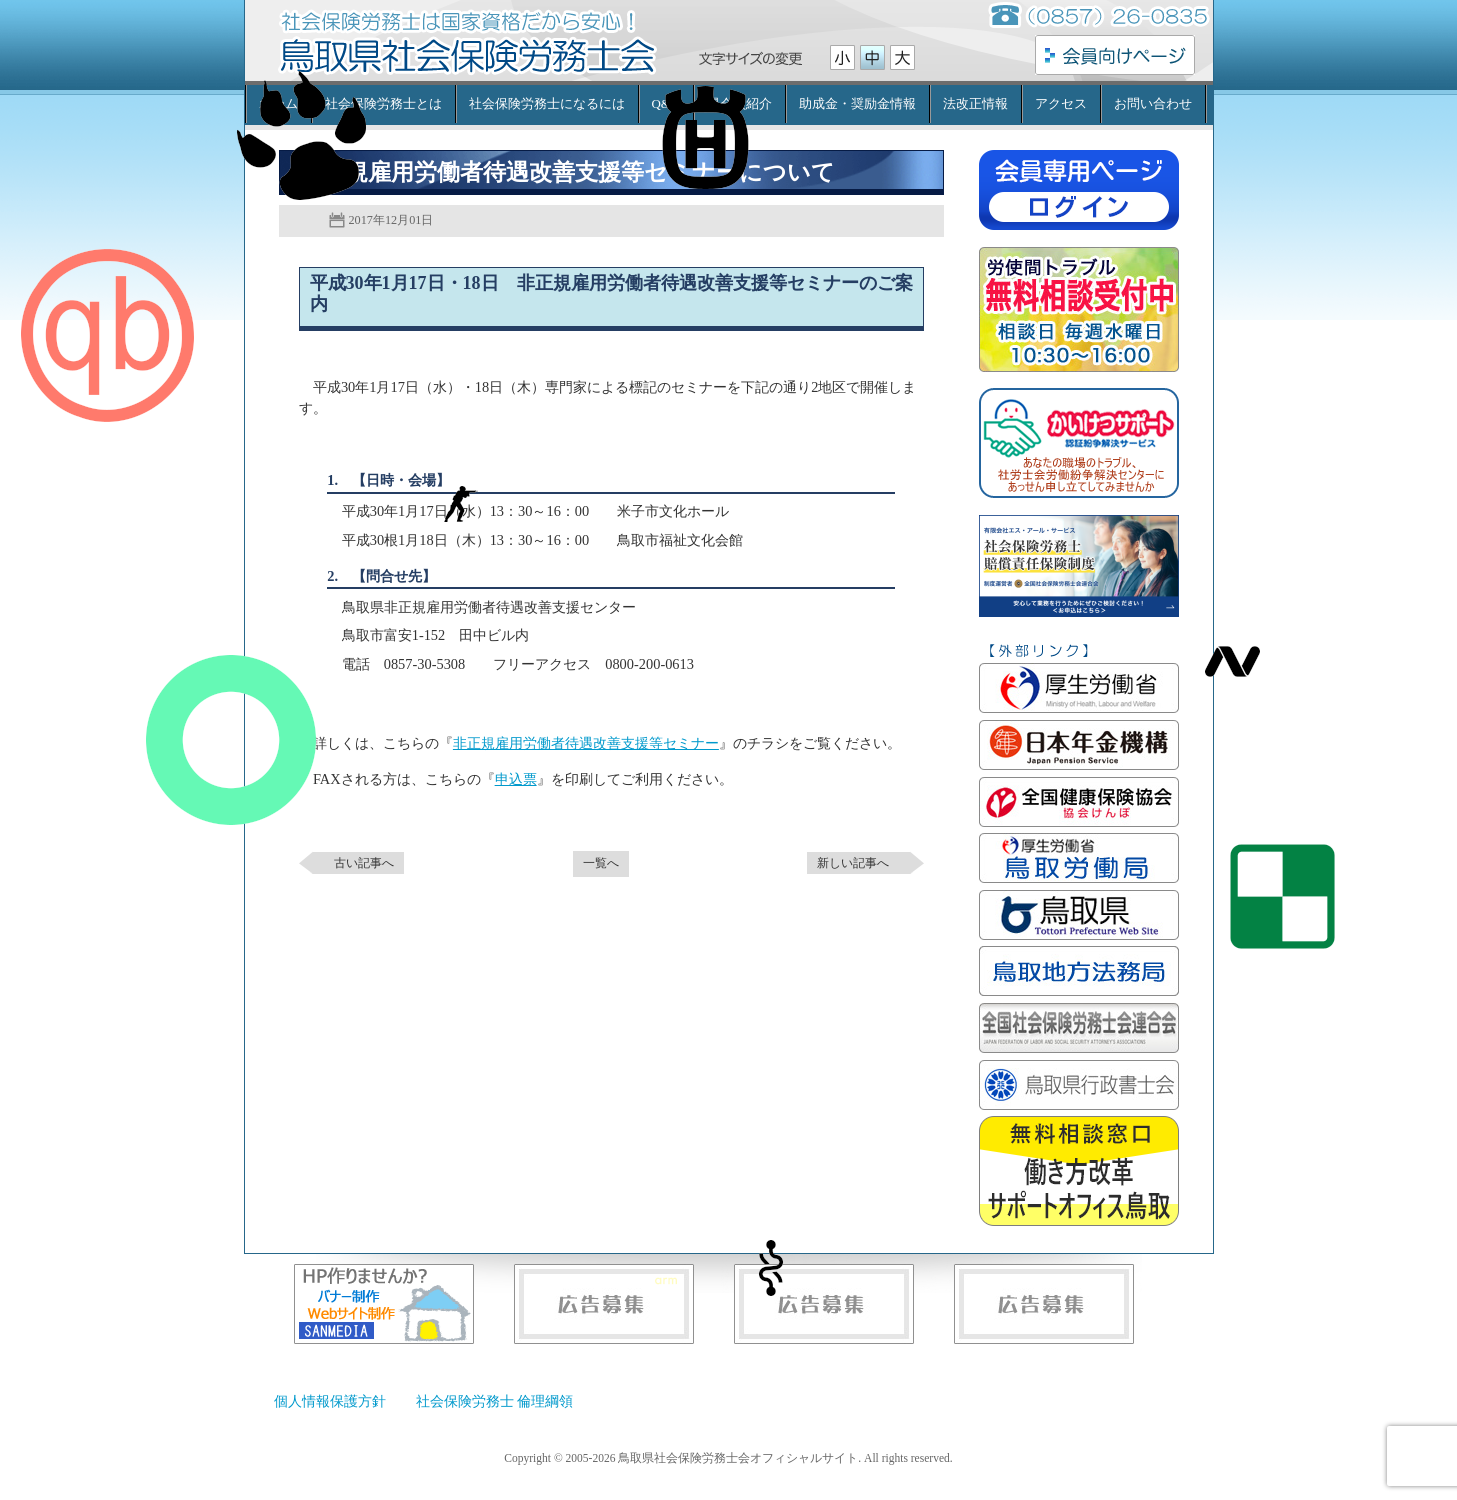 This screenshot has height=1500, width=1457. What do you see at coordinates (1232, 661) in the screenshot?
I see `namecheap domain registrar logo` at bounding box center [1232, 661].